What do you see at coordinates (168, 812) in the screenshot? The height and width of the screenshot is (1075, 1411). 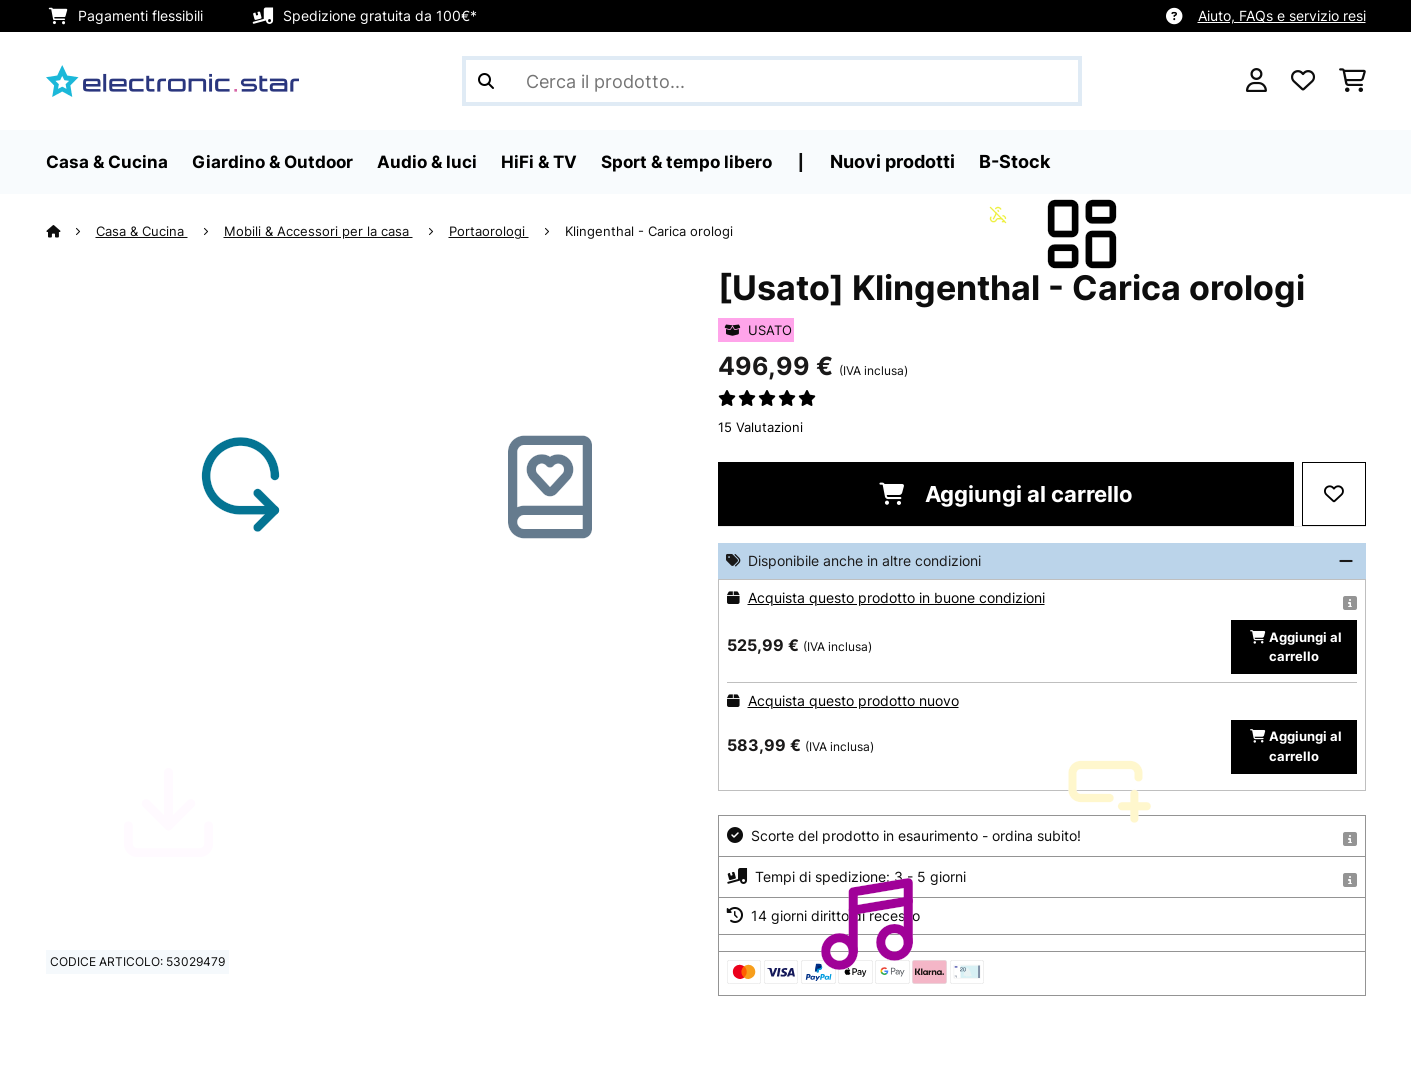 I see `download a file or document` at bounding box center [168, 812].